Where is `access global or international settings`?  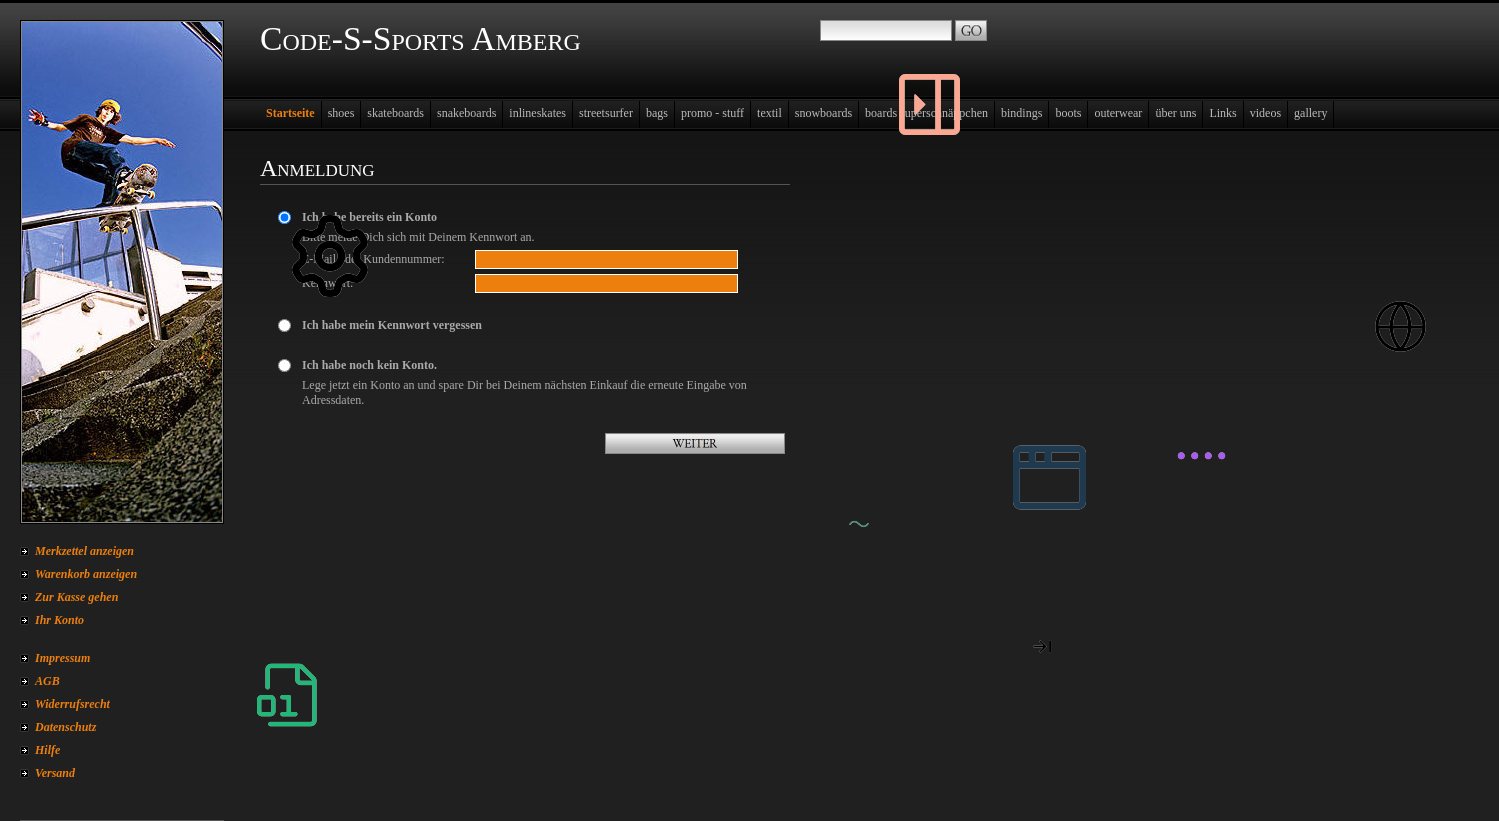
access global or international settings is located at coordinates (1400, 326).